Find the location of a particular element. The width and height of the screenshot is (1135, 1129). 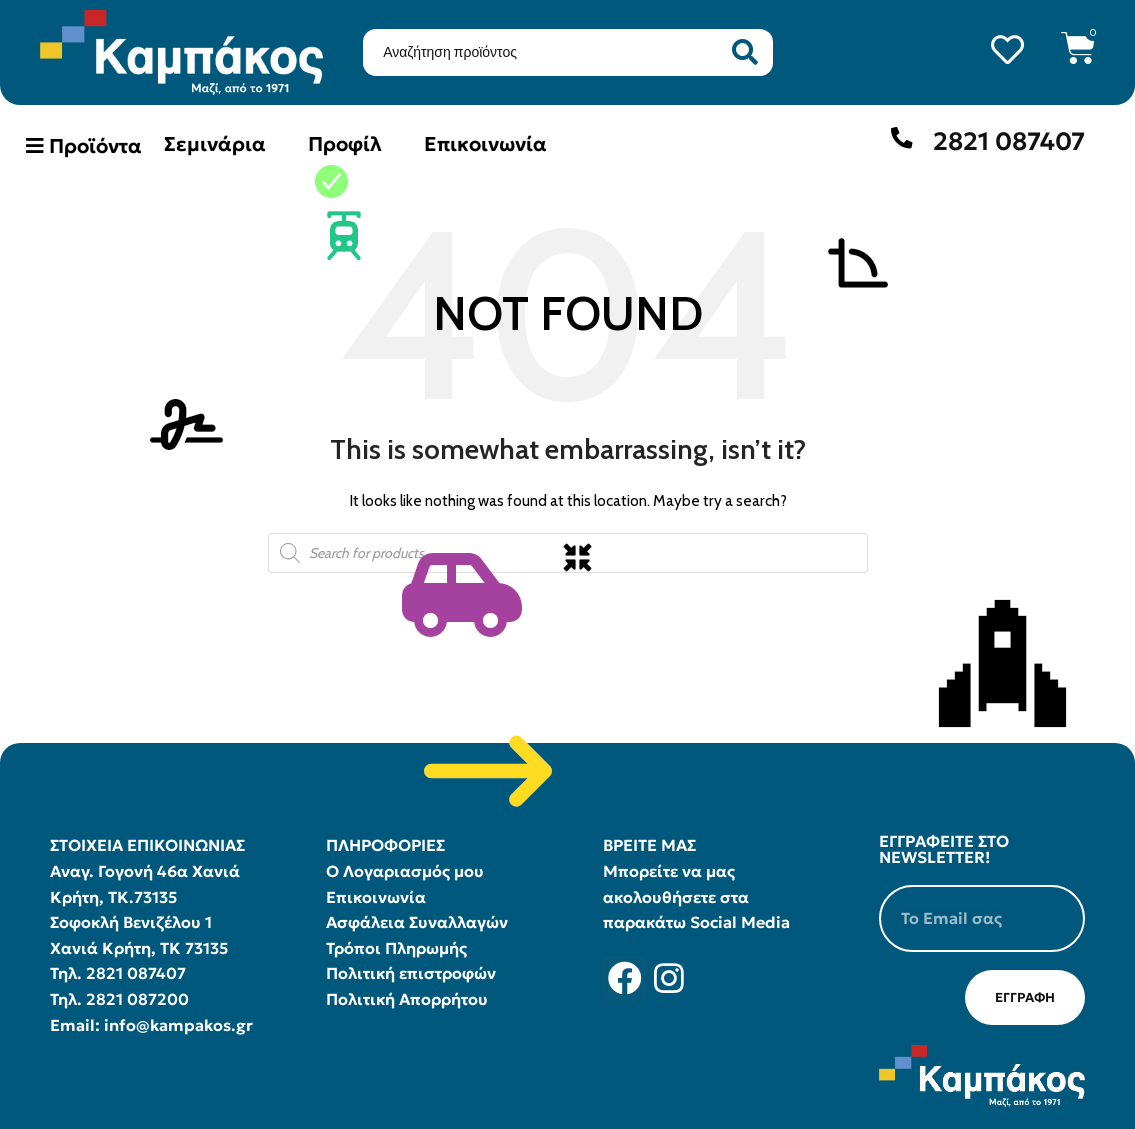

exit fullscreen mode is located at coordinates (577, 557).